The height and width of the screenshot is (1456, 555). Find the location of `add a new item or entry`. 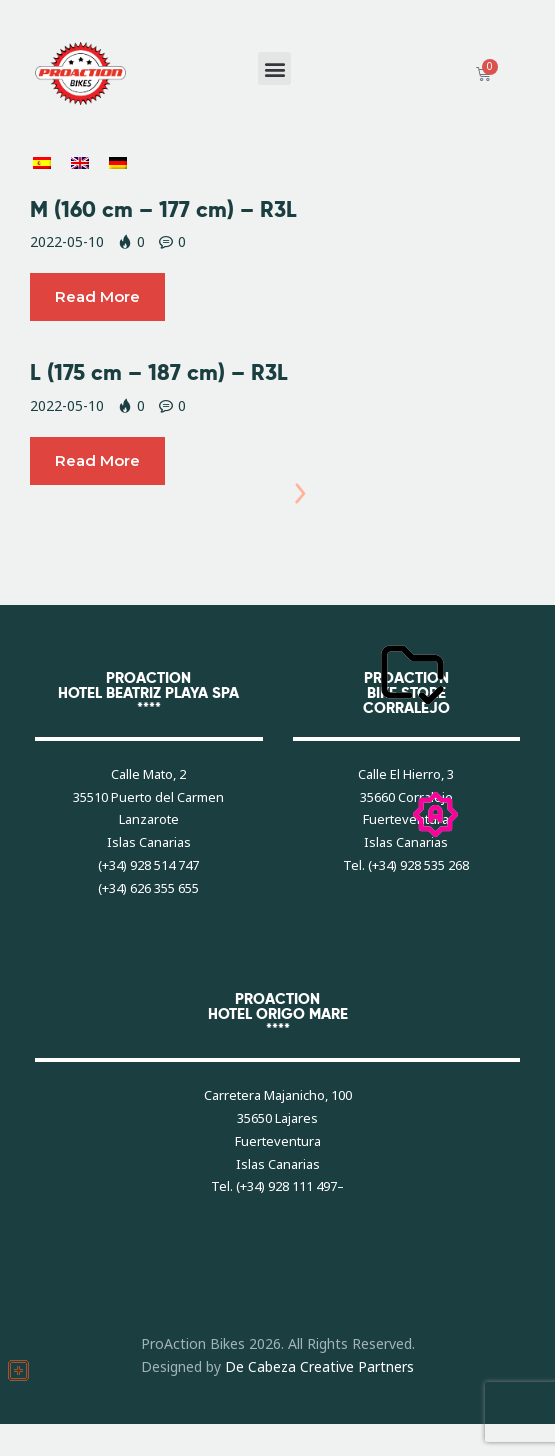

add a new item or entry is located at coordinates (18, 1370).